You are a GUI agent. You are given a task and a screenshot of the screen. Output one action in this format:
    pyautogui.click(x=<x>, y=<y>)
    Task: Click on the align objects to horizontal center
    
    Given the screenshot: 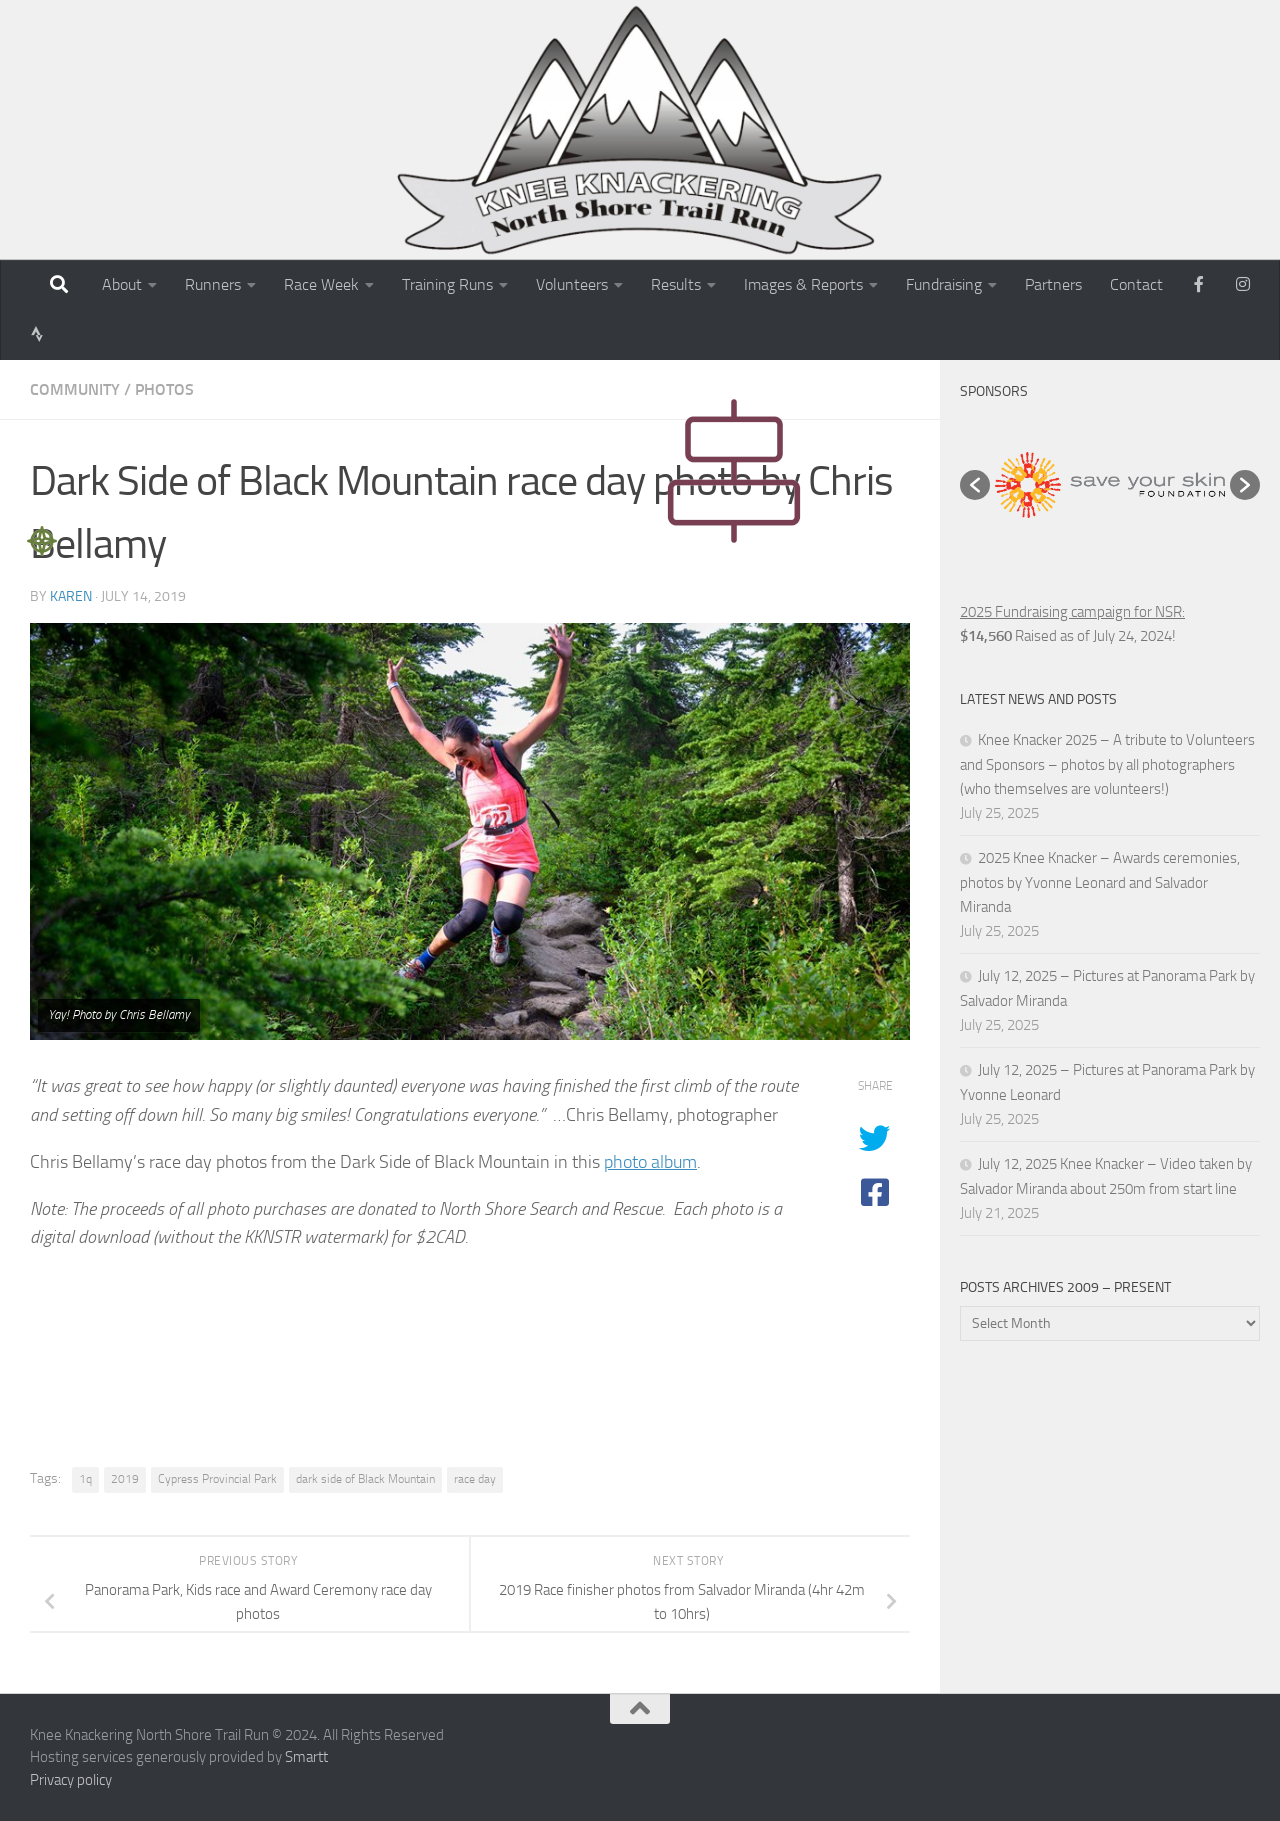 What is the action you would take?
    pyautogui.click(x=734, y=471)
    